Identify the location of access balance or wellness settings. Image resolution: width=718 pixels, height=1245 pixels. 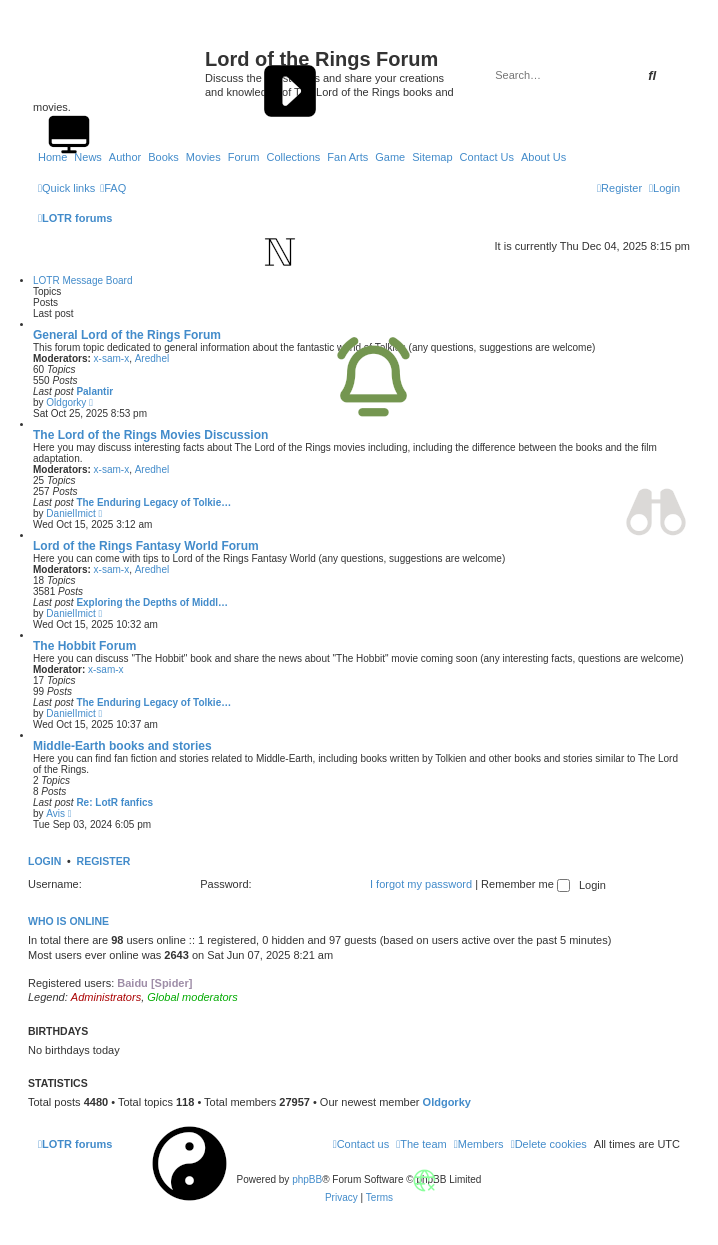
(189, 1163).